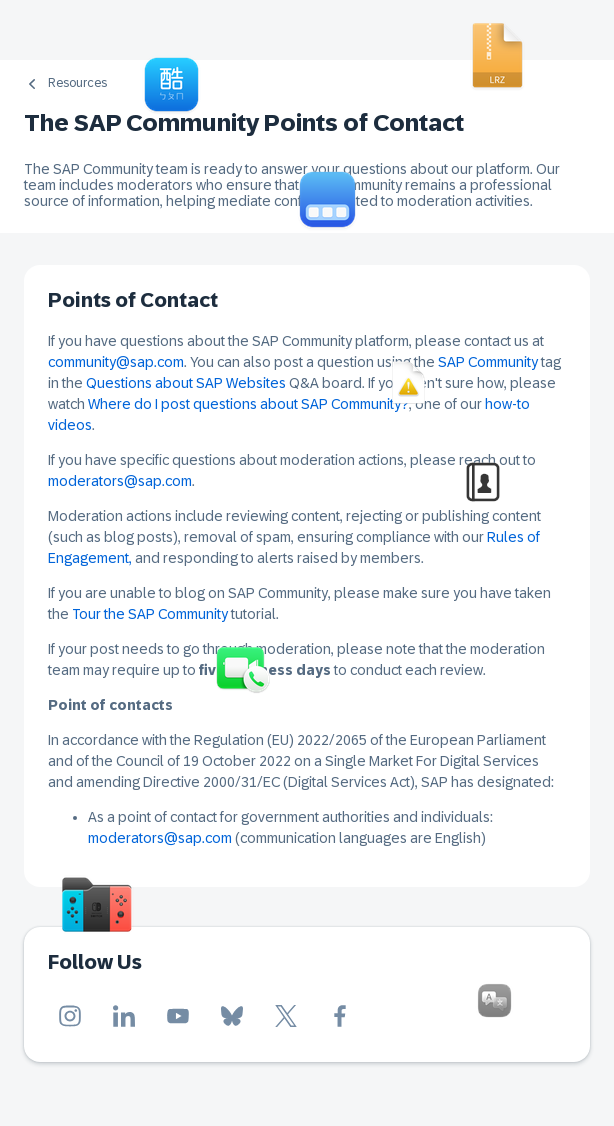 The height and width of the screenshot is (1126, 614). Describe the element at coordinates (408, 383) in the screenshot. I see `report a problem or issue with a file` at that location.